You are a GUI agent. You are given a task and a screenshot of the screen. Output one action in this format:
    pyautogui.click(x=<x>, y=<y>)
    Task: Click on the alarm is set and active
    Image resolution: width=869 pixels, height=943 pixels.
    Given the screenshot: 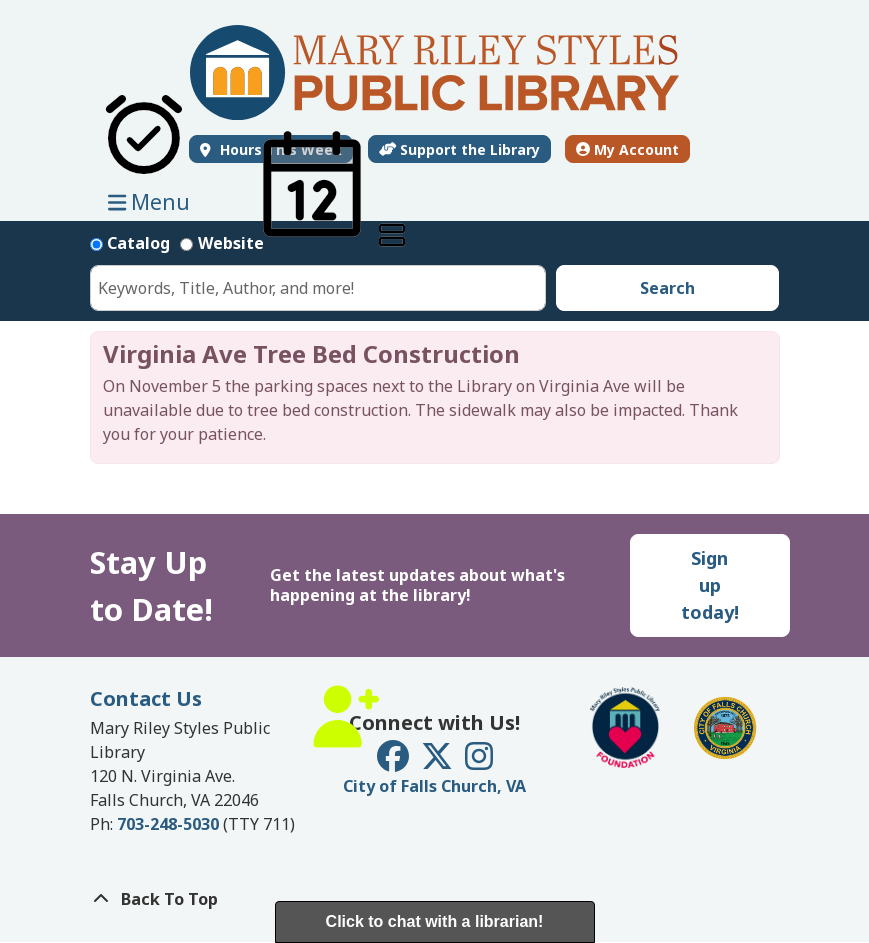 What is the action you would take?
    pyautogui.click(x=144, y=134)
    